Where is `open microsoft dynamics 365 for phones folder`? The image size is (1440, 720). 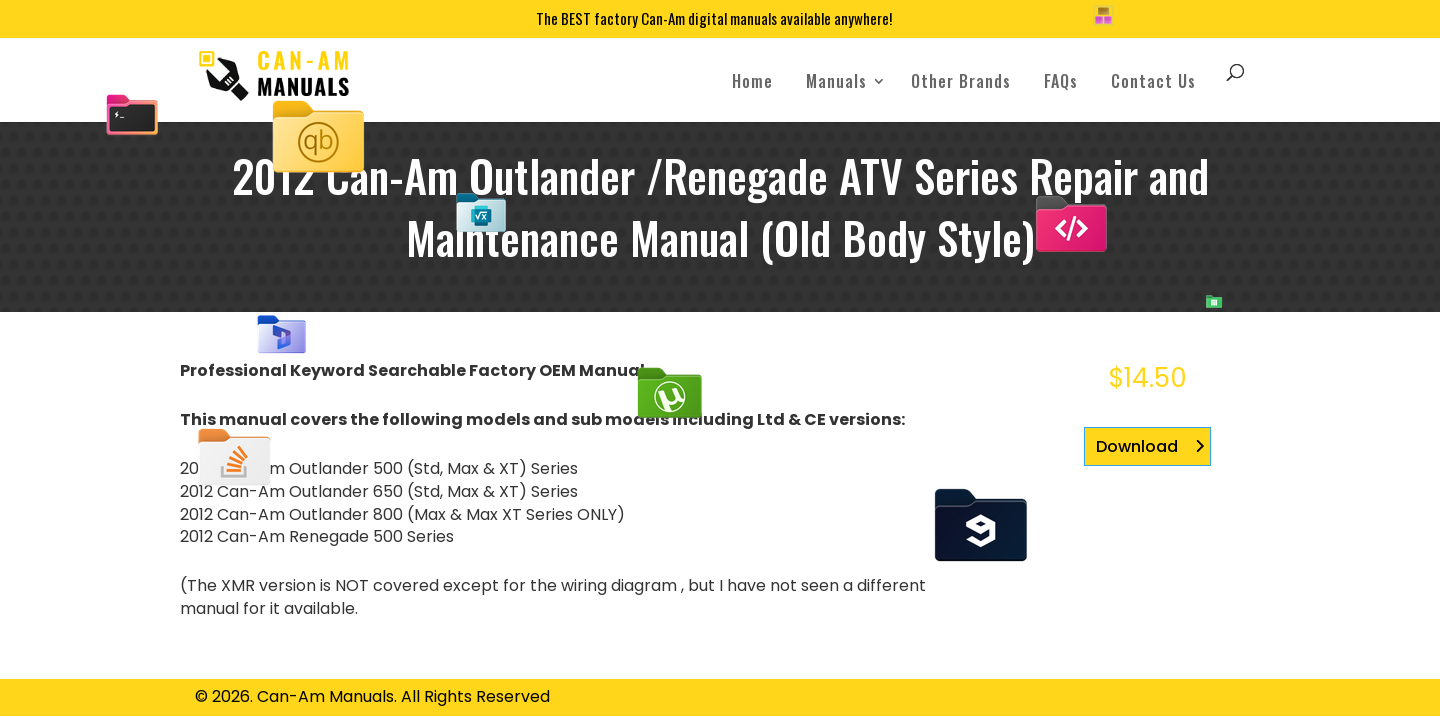
open microsoft dynamics 365 for phones folder is located at coordinates (281, 335).